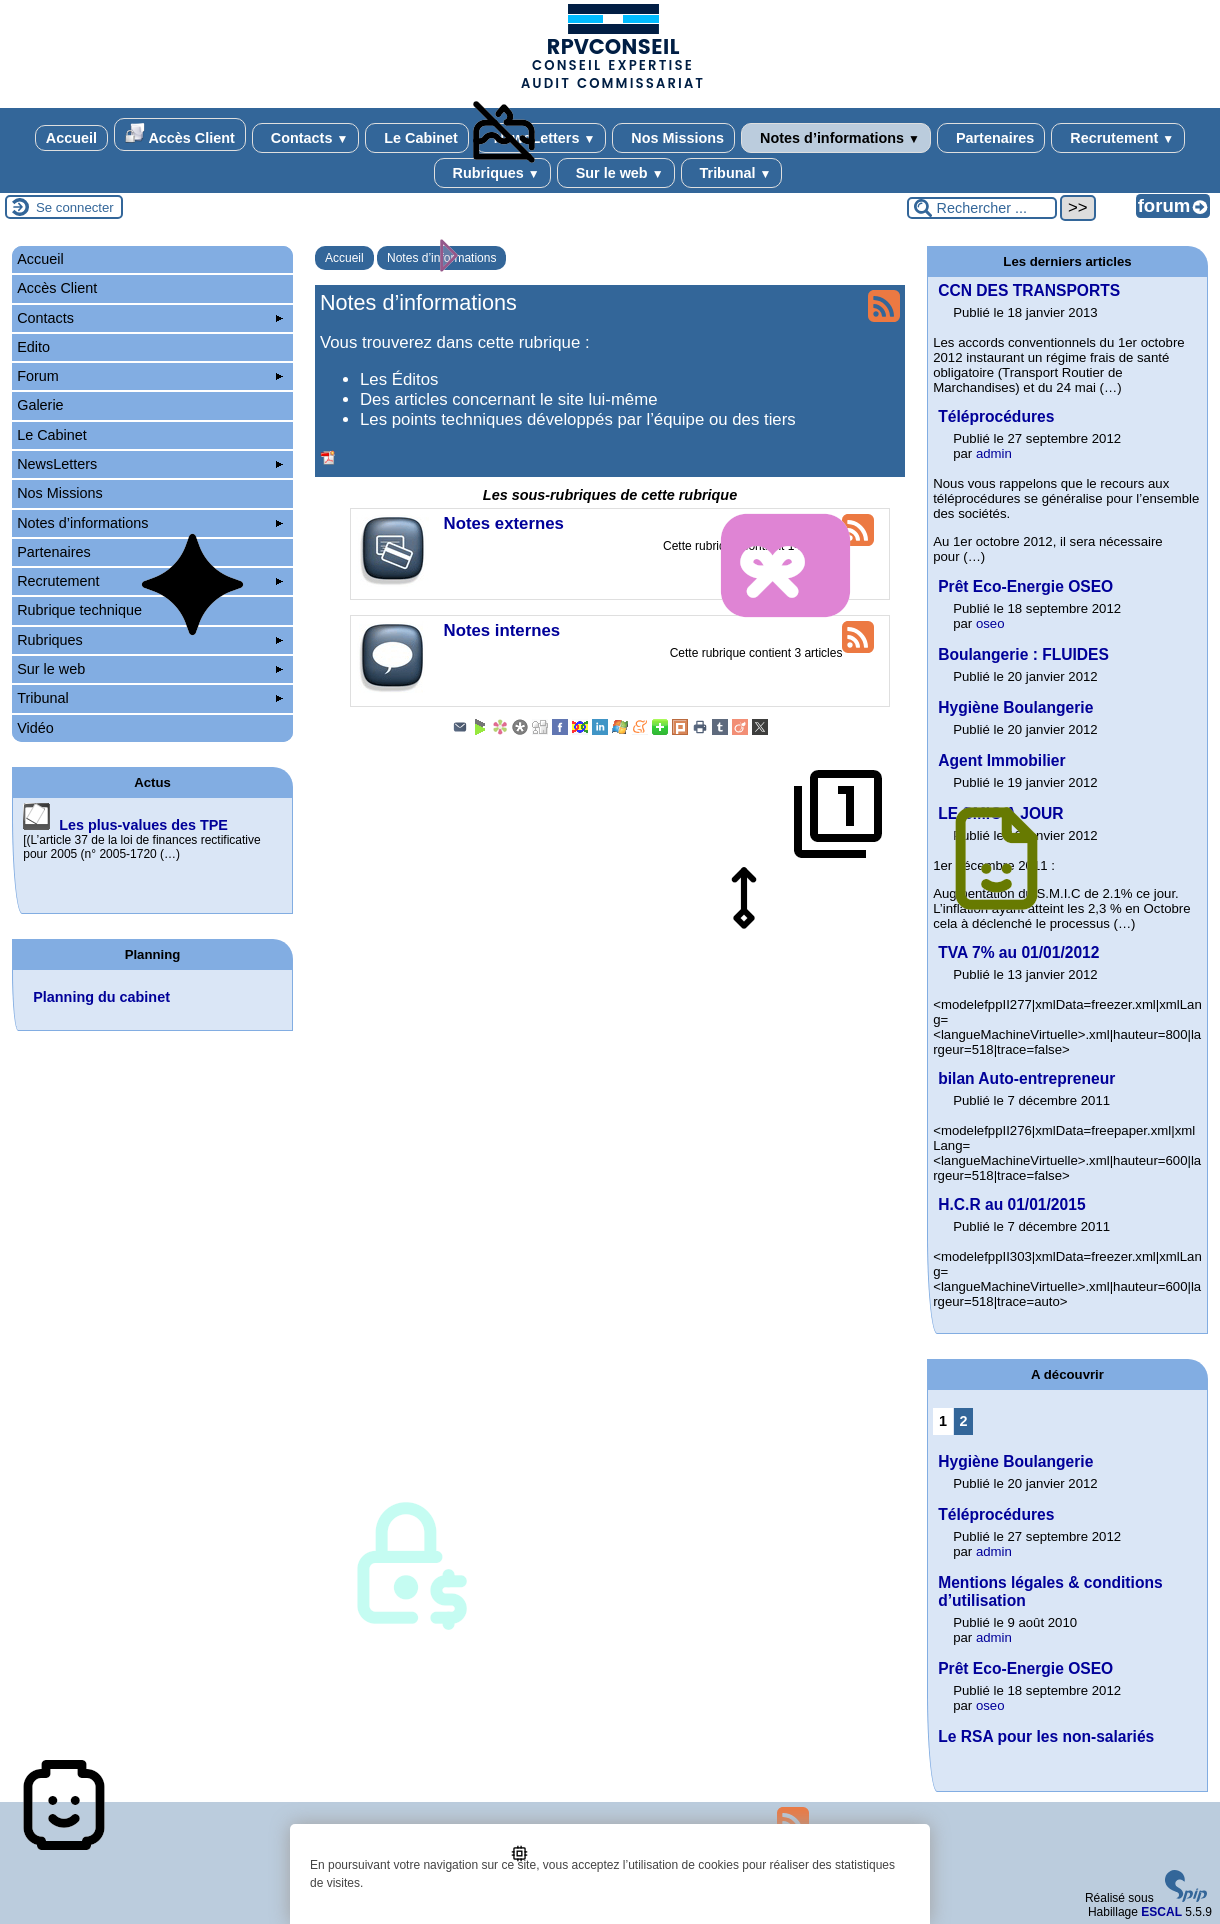 Image resolution: width=1220 pixels, height=1924 pixels. Describe the element at coordinates (744, 898) in the screenshot. I see `move item up in priority or order` at that location.